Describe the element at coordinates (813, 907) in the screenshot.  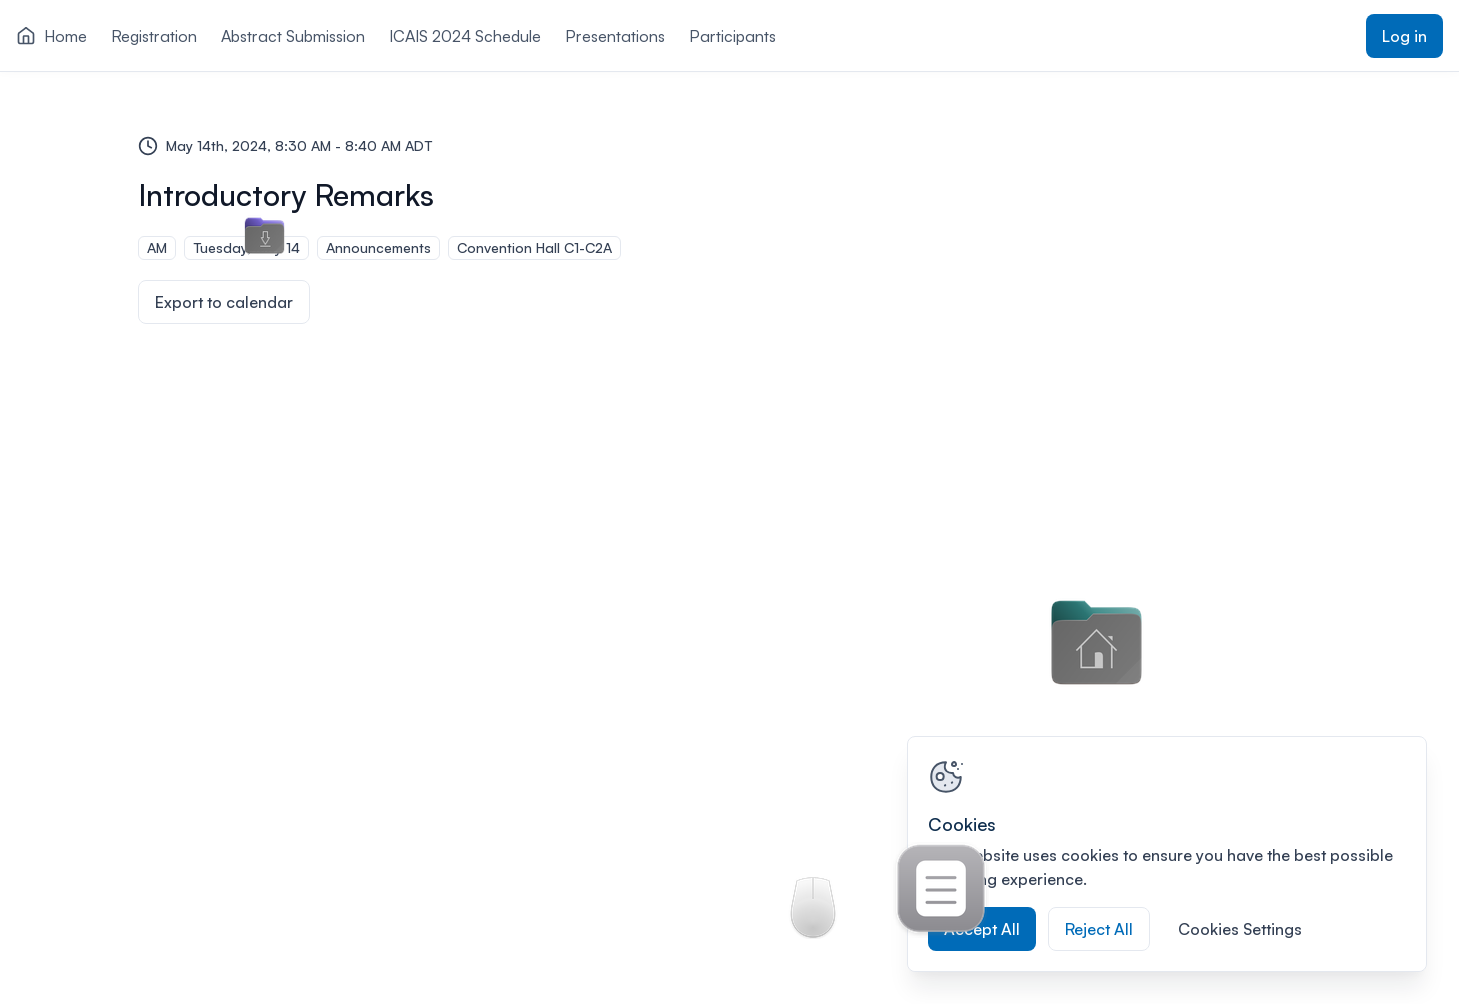
I see `mouse input device settings` at that location.